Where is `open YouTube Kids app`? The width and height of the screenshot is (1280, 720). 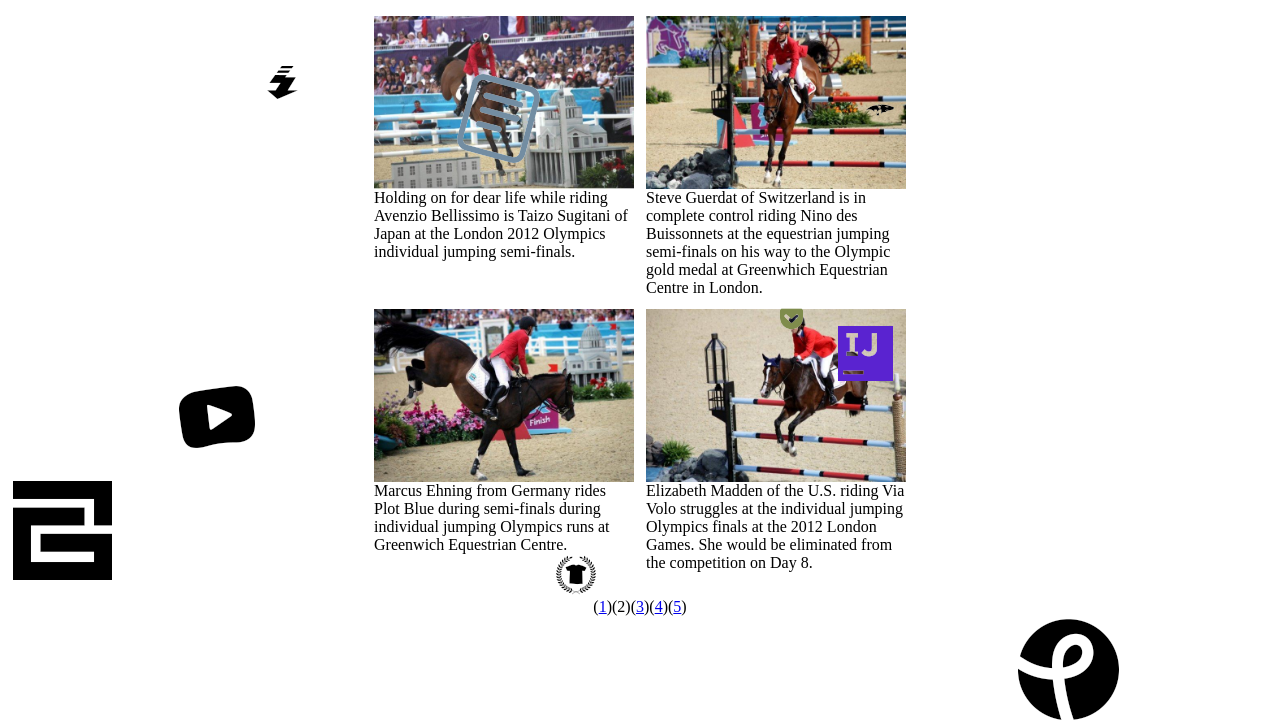
open YouTube Kids app is located at coordinates (217, 417).